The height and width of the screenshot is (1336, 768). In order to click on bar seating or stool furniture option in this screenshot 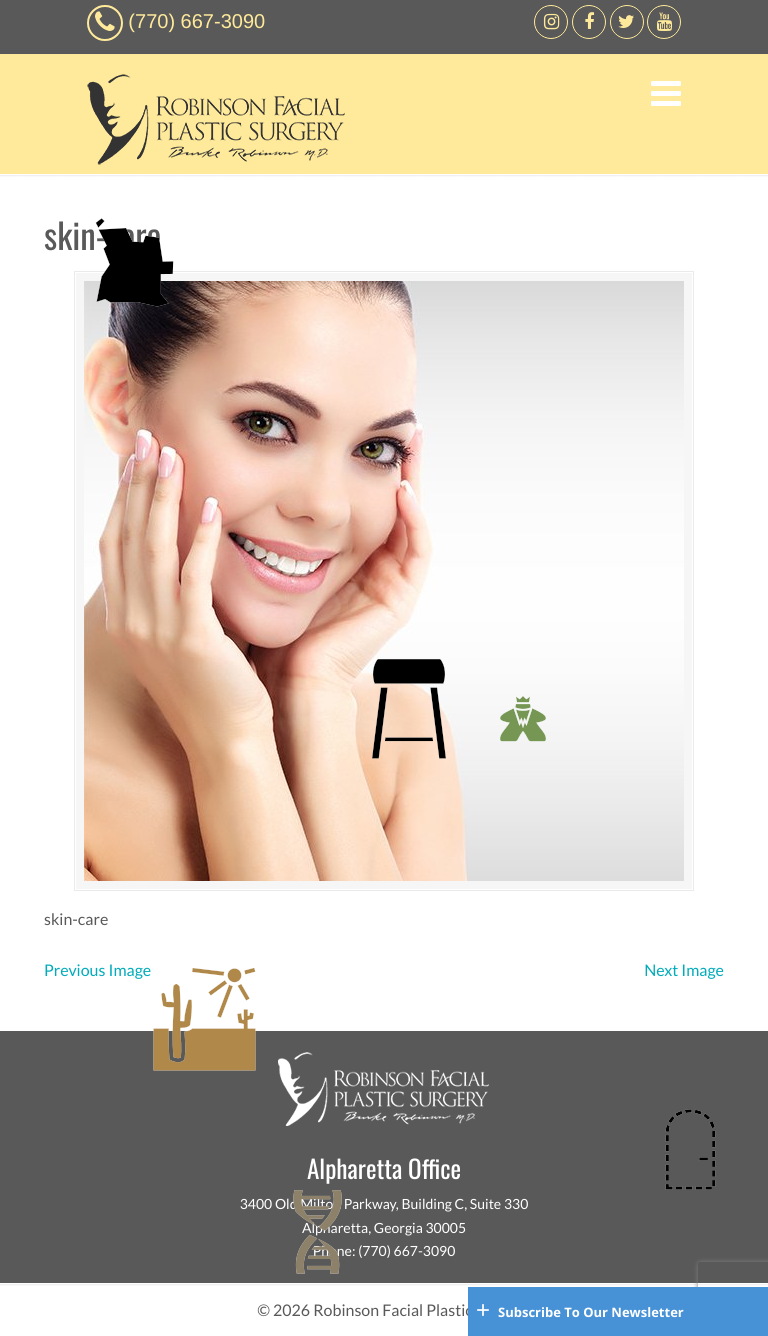, I will do `click(409, 707)`.